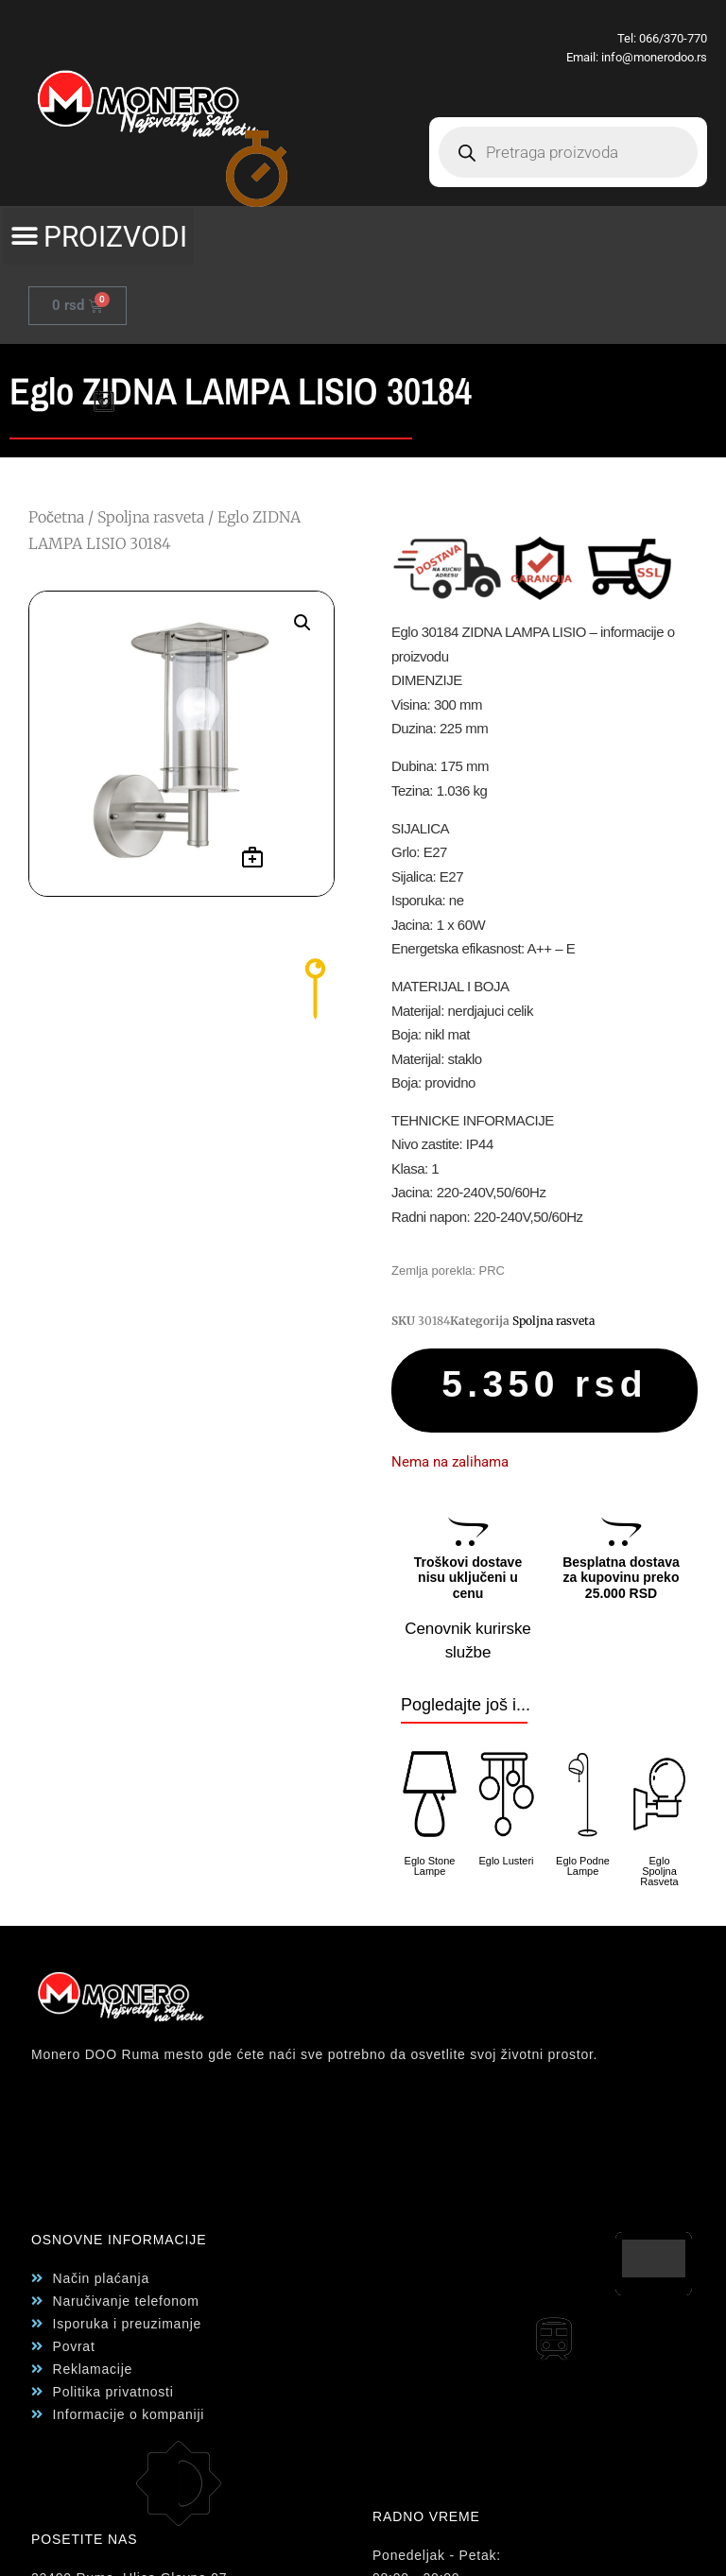 The width and height of the screenshot is (726, 2576). What do you see at coordinates (256, 168) in the screenshot?
I see `set or start a timer` at bounding box center [256, 168].